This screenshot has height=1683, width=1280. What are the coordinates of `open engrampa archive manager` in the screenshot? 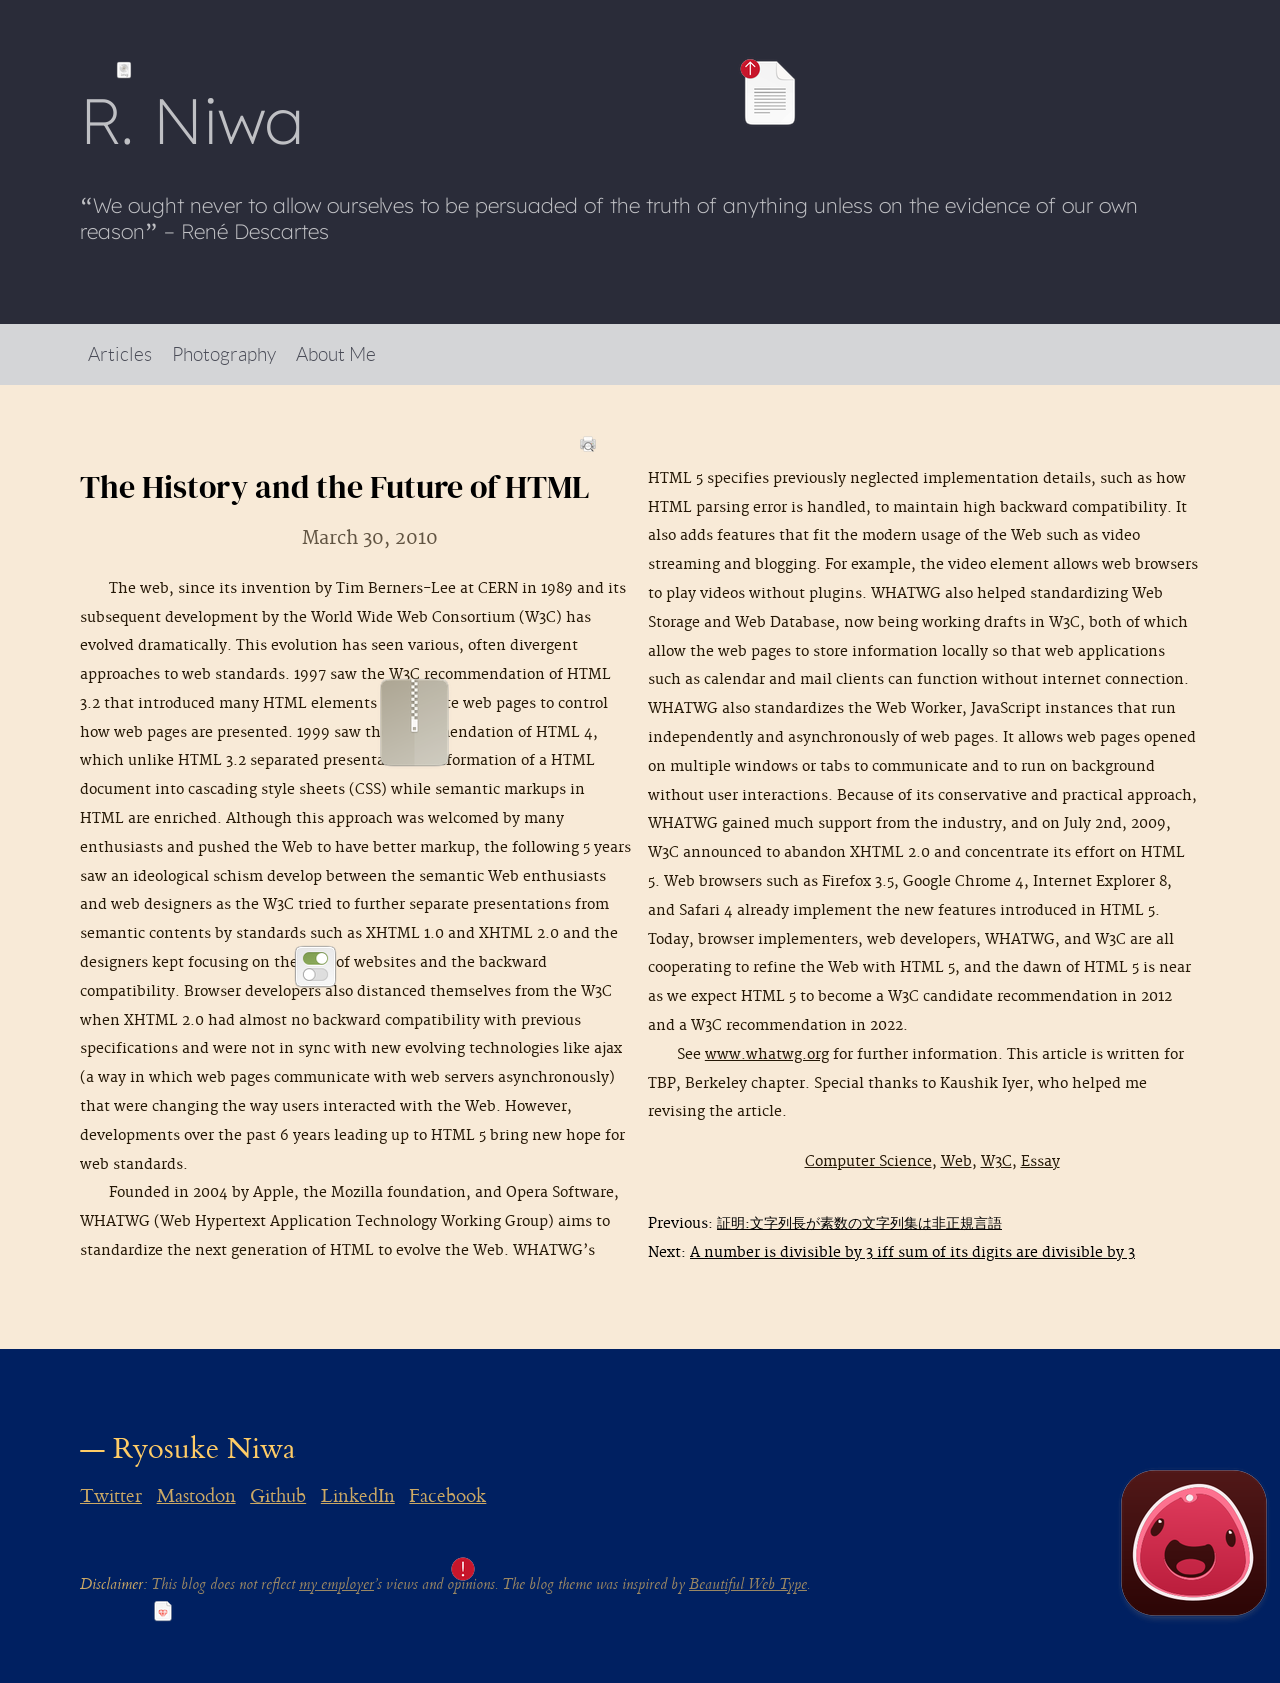 It's located at (414, 722).